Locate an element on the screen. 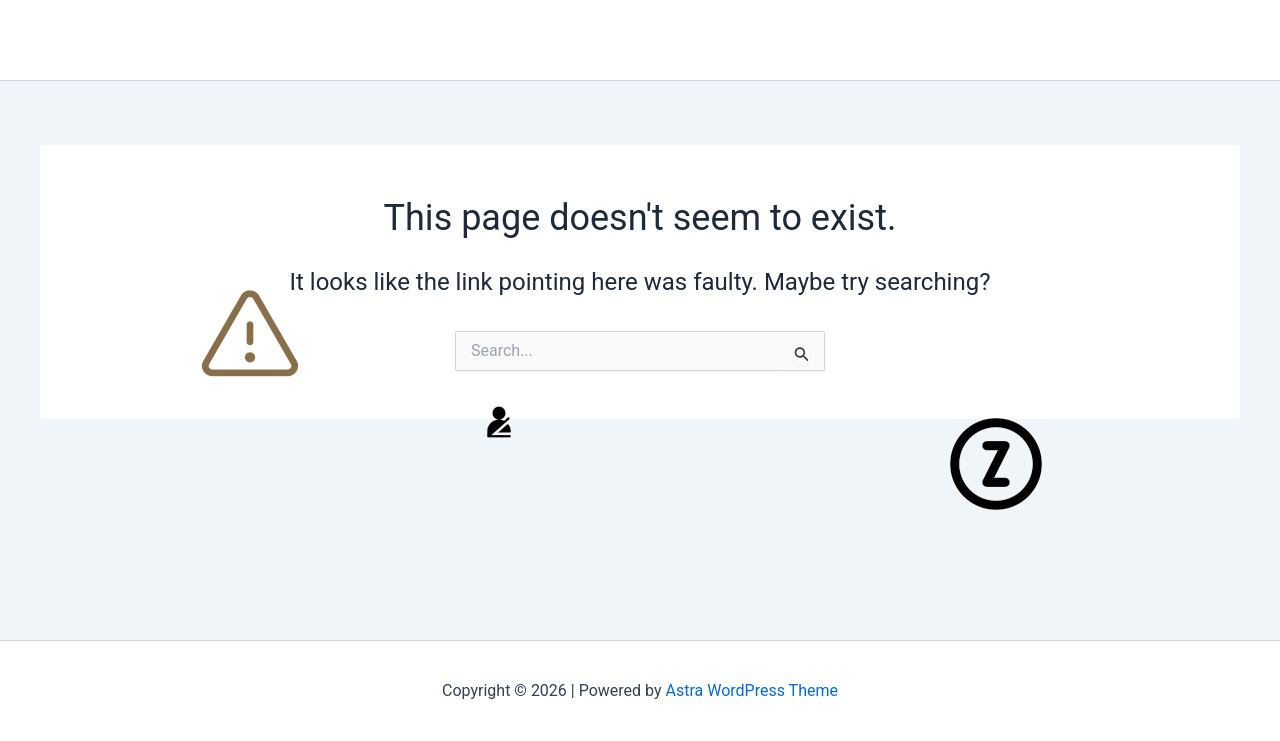  indicates seatbelt status or safety reminder is located at coordinates (499, 422).